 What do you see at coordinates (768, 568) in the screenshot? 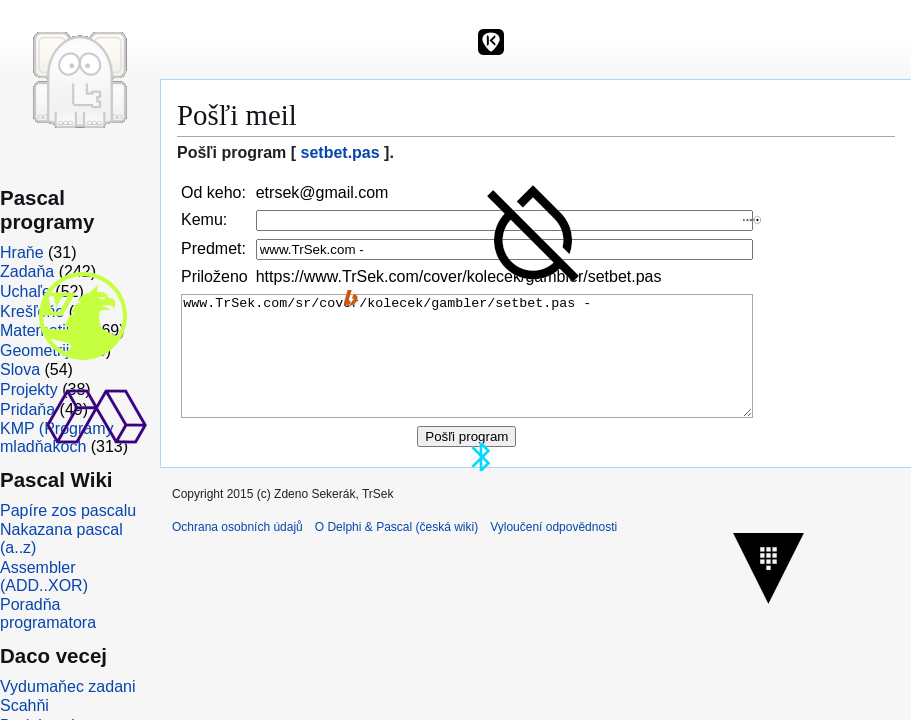
I see `HashiCorp Vault application logo` at bounding box center [768, 568].